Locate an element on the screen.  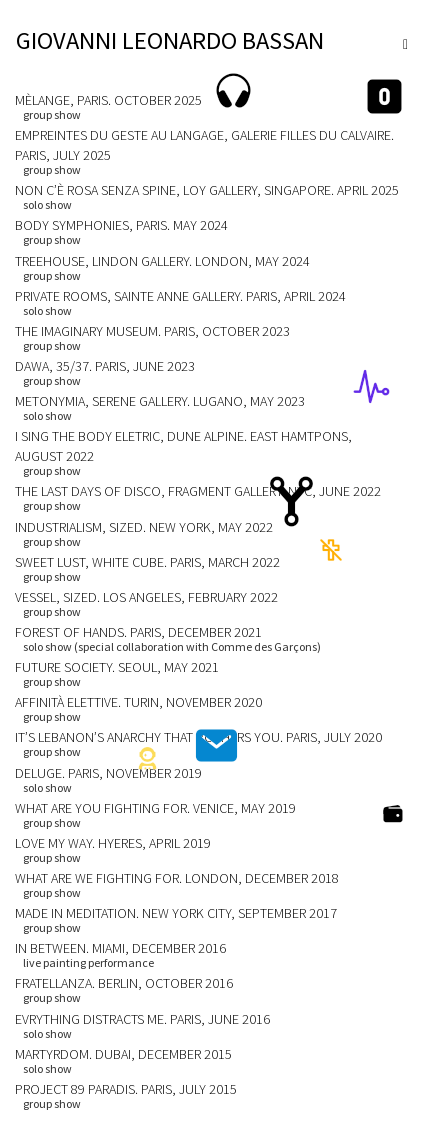
view astronaut or space-themed user profile is located at coordinates (147, 758).